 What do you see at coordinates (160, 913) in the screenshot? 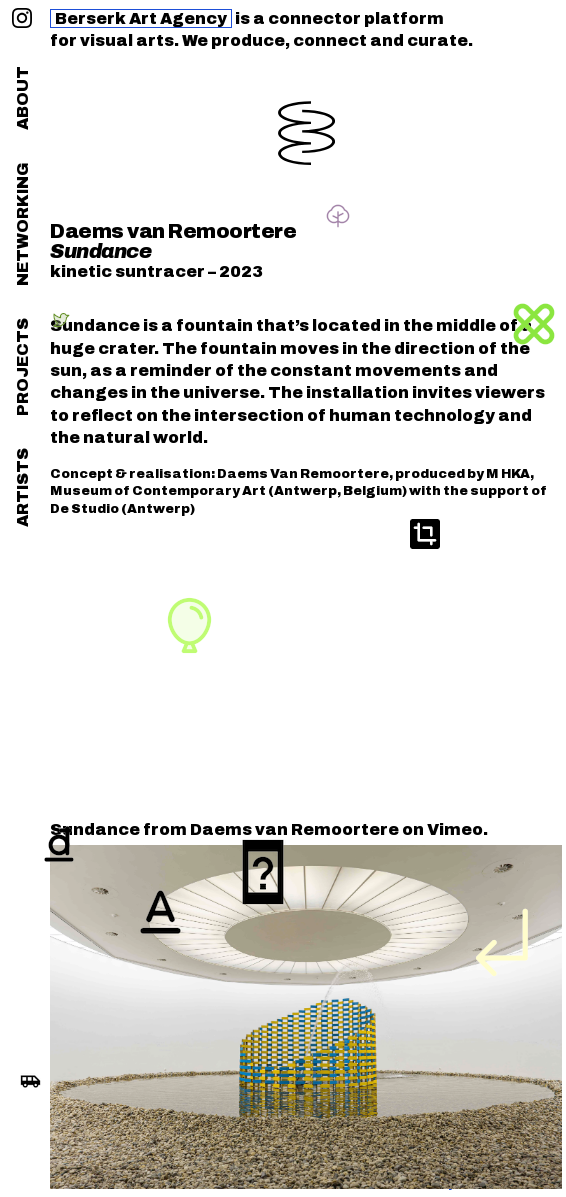
I see `change text formatting options` at bounding box center [160, 913].